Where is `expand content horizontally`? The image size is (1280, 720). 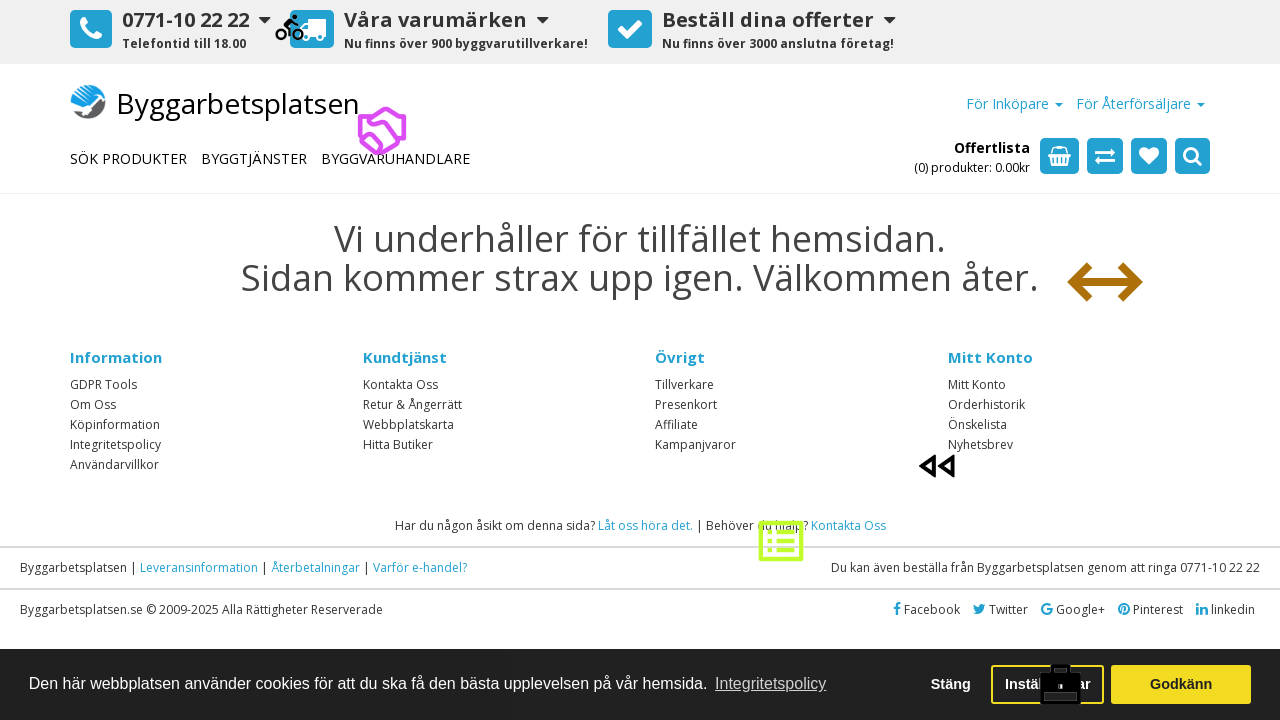 expand content horizontally is located at coordinates (1105, 282).